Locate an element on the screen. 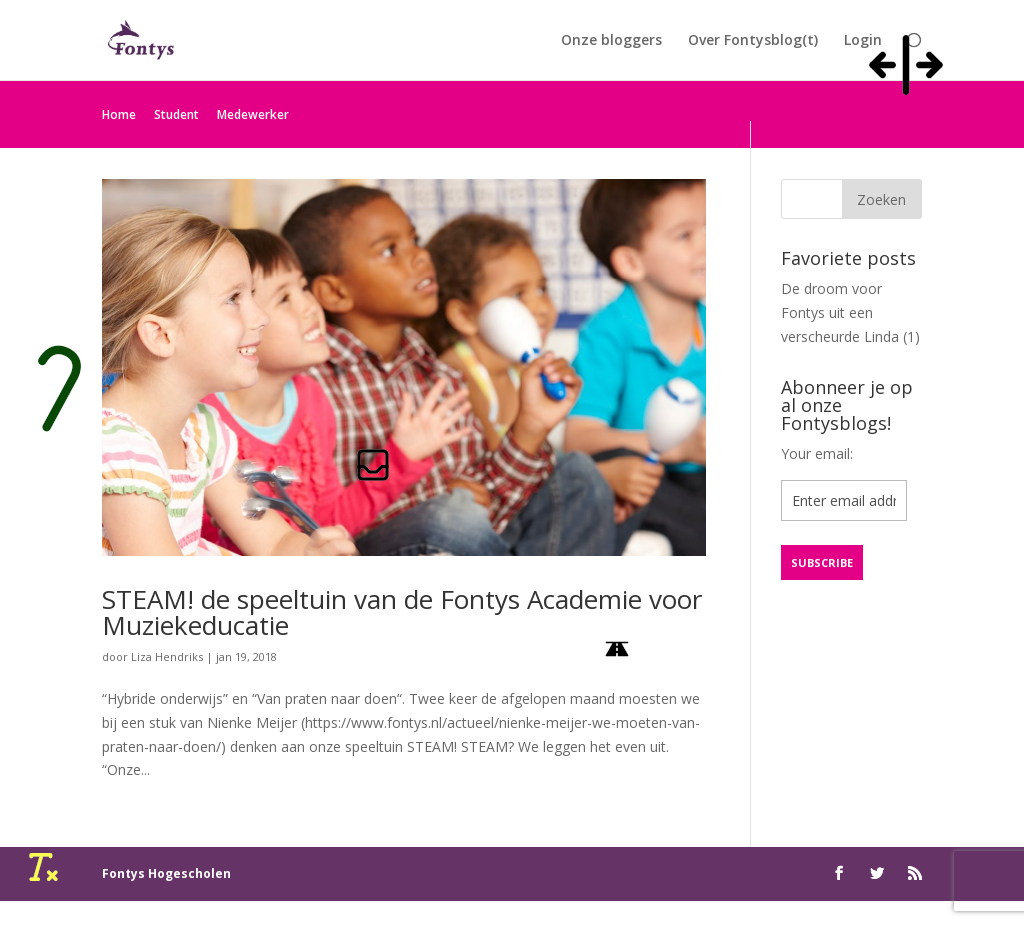 This screenshot has height=925, width=1024. view your inbox messages is located at coordinates (373, 465).